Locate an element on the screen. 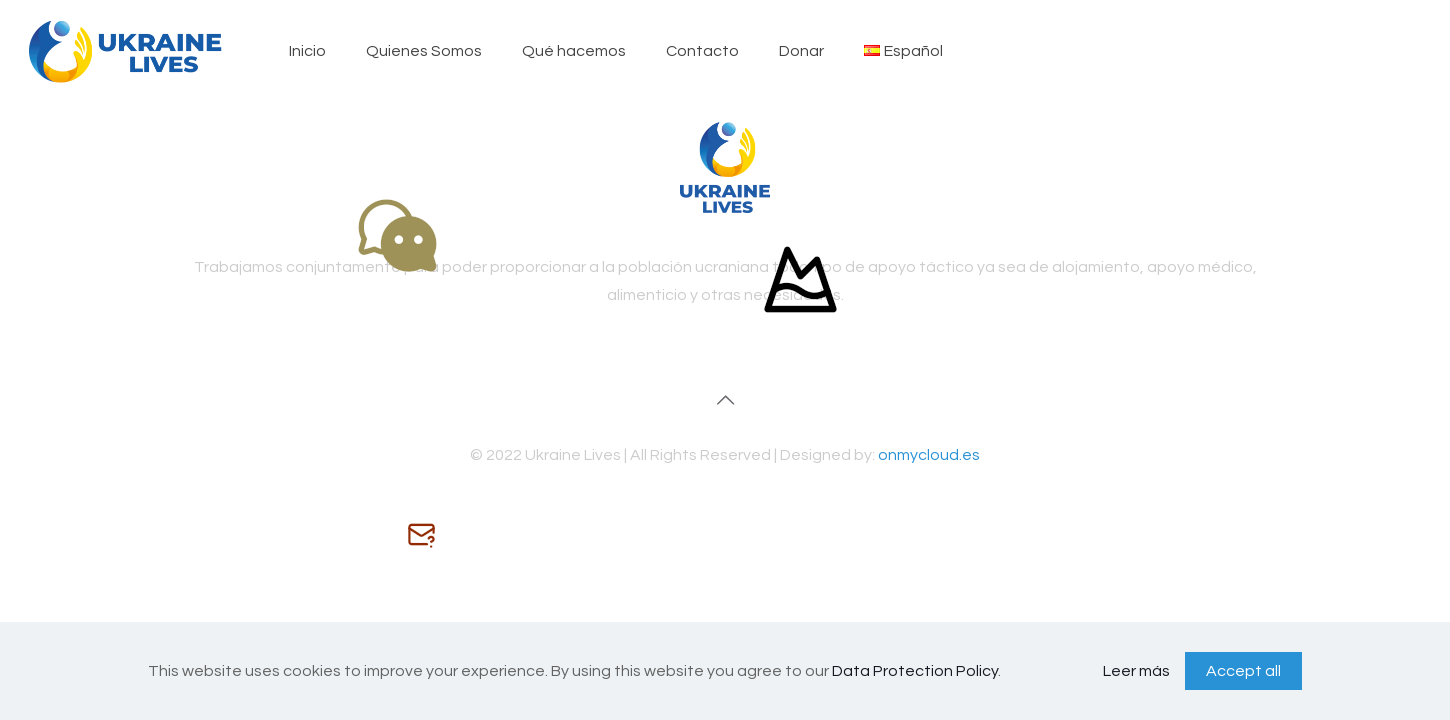 This screenshot has width=1450, height=720. view mountain or alpine destinations is located at coordinates (800, 279).